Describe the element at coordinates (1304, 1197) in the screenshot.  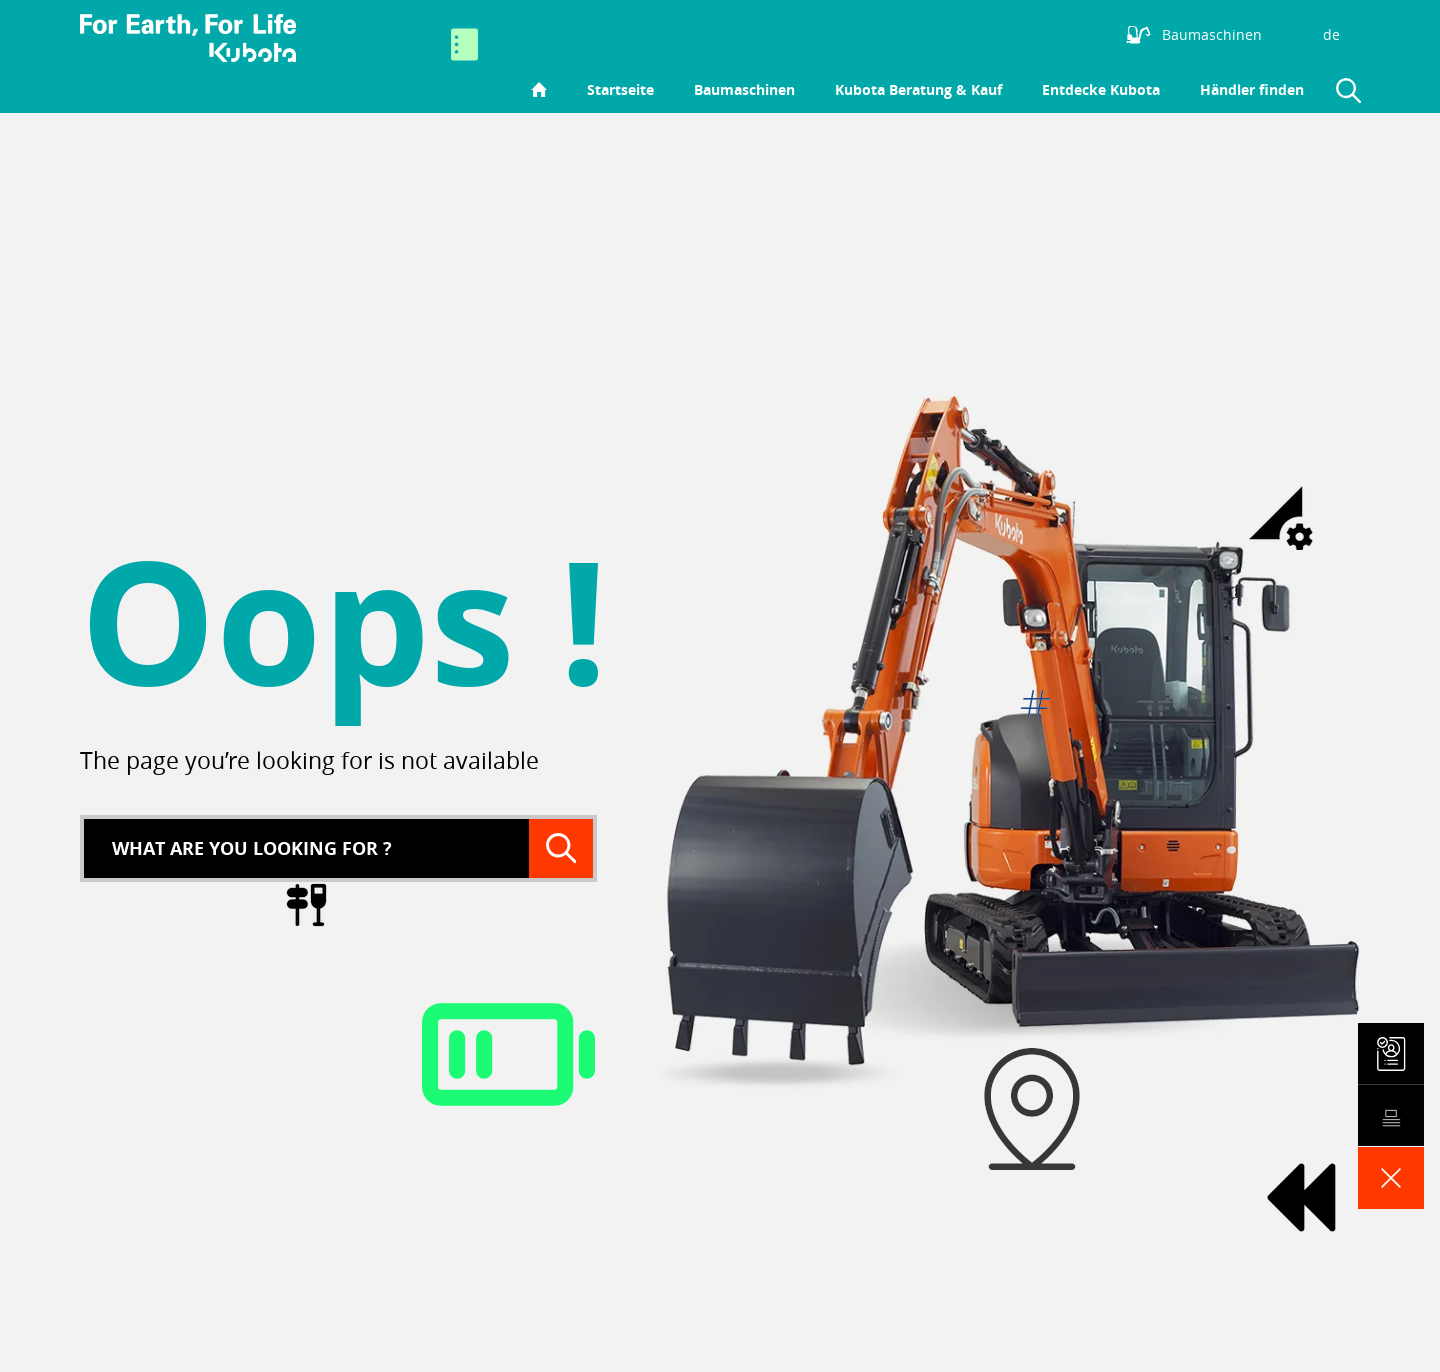
I see `skip to previous track or beginning` at that location.